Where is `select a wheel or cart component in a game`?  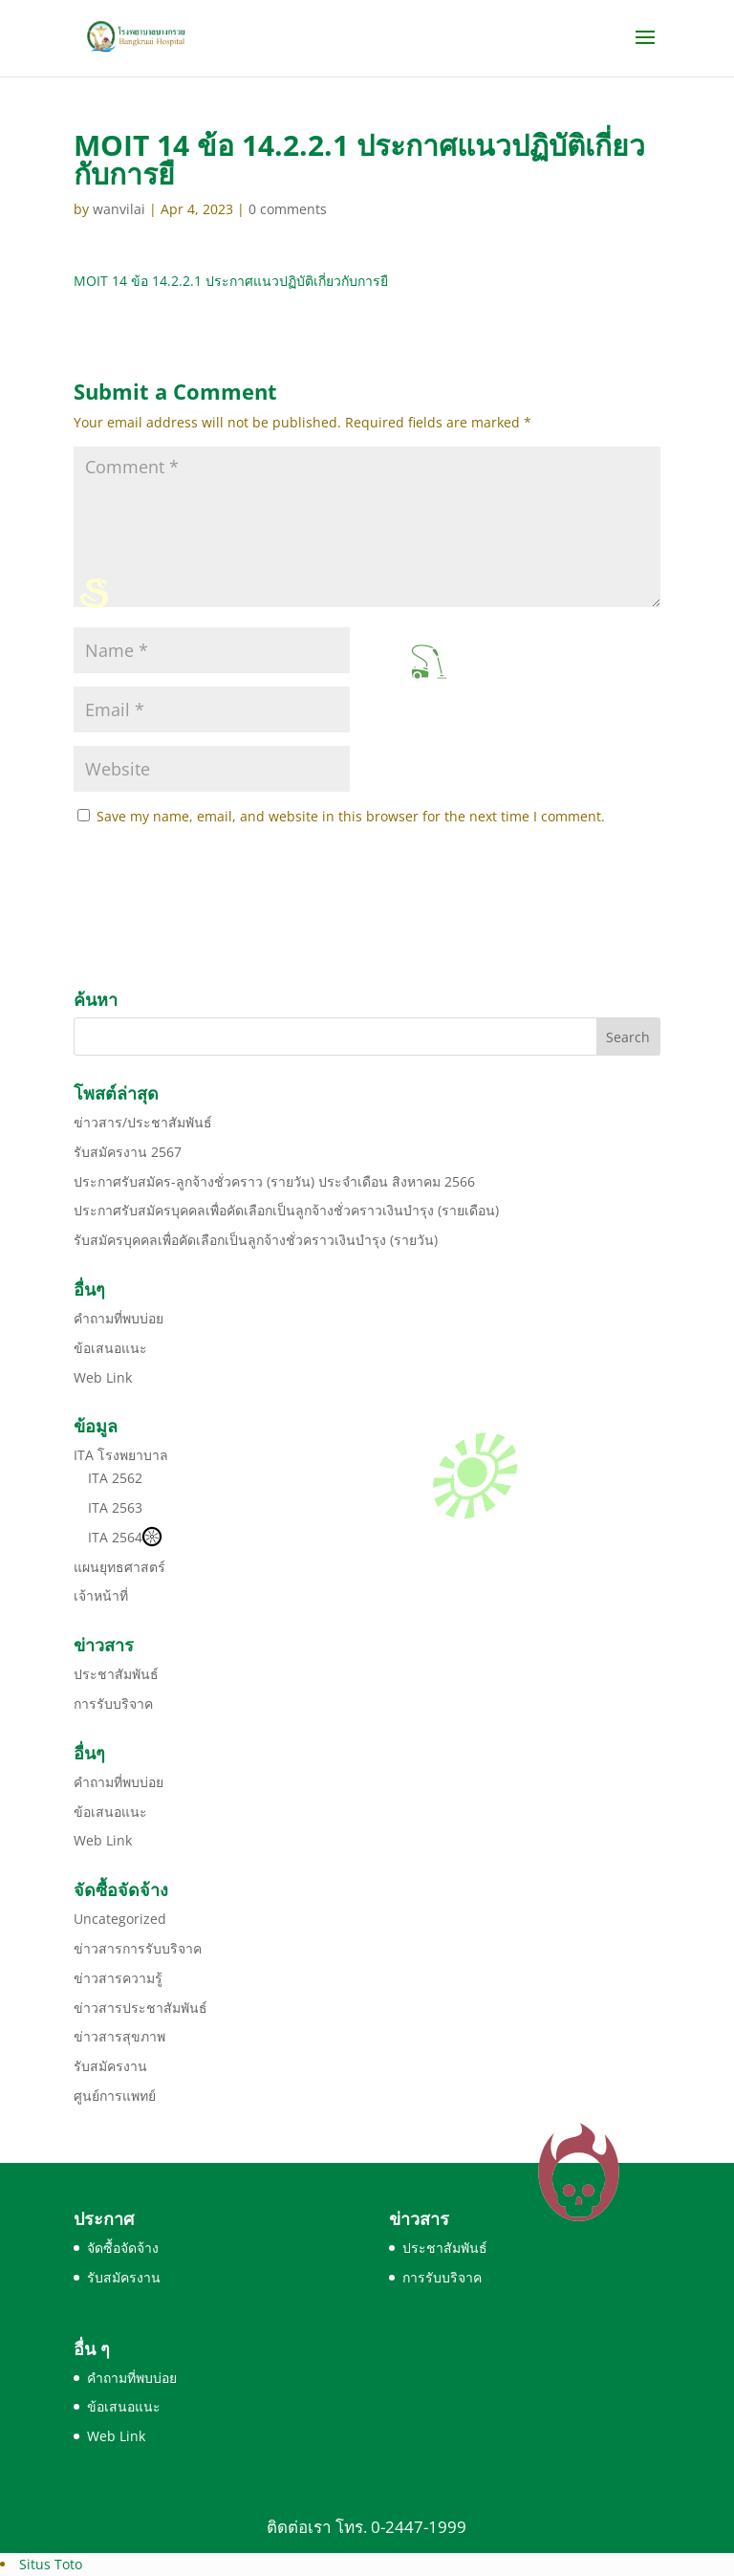 select a wheel or cart component in a game is located at coordinates (152, 1537).